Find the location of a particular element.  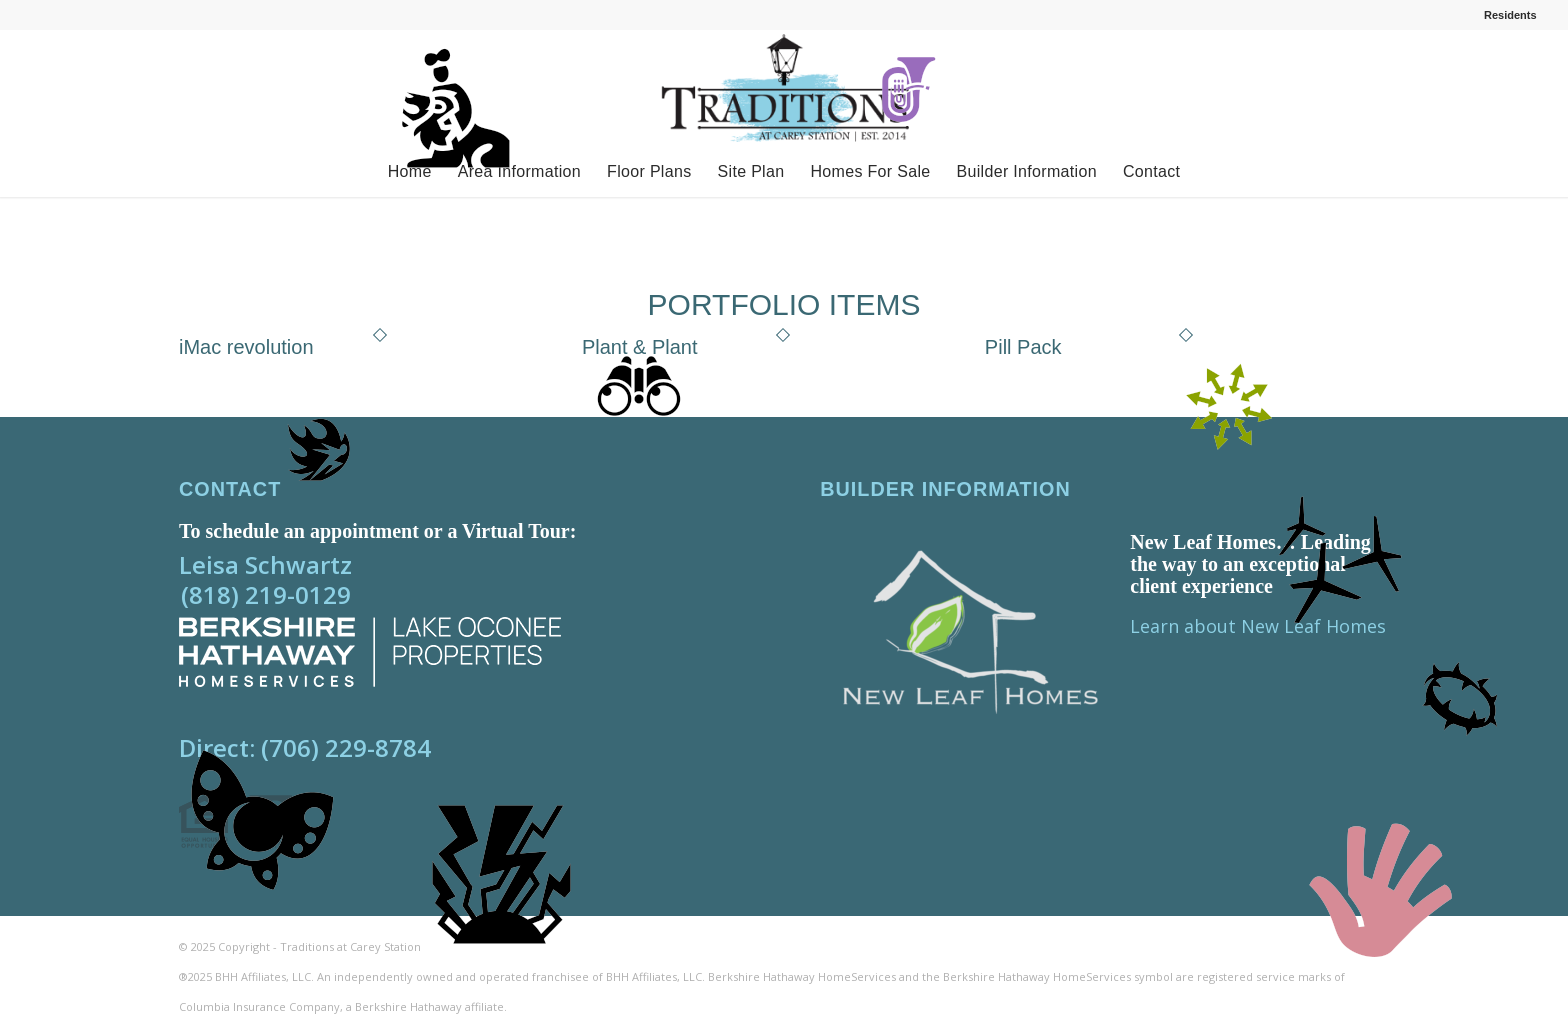

expand or distribute items outward is located at coordinates (1229, 407).